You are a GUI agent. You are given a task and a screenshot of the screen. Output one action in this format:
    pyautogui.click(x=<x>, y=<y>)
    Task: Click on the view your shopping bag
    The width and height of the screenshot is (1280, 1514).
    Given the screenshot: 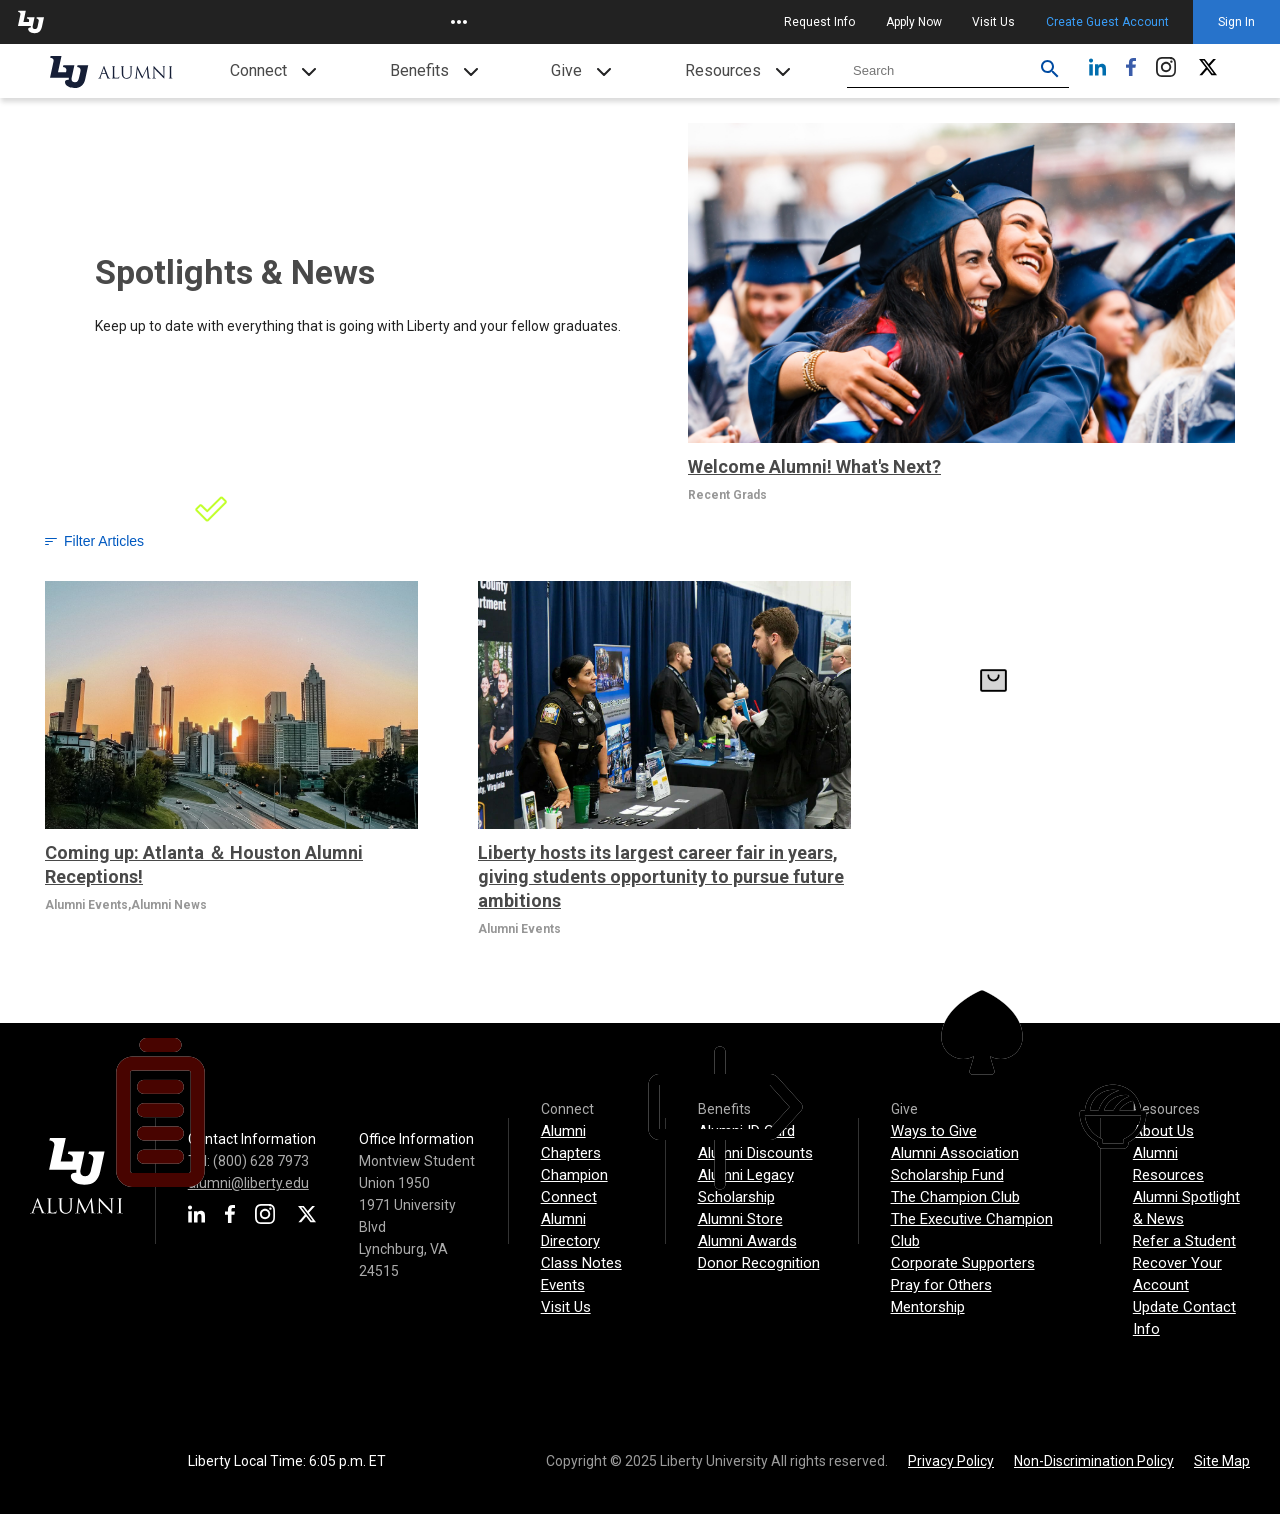 What is the action you would take?
    pyautogui.click(x=993, y=680)
    